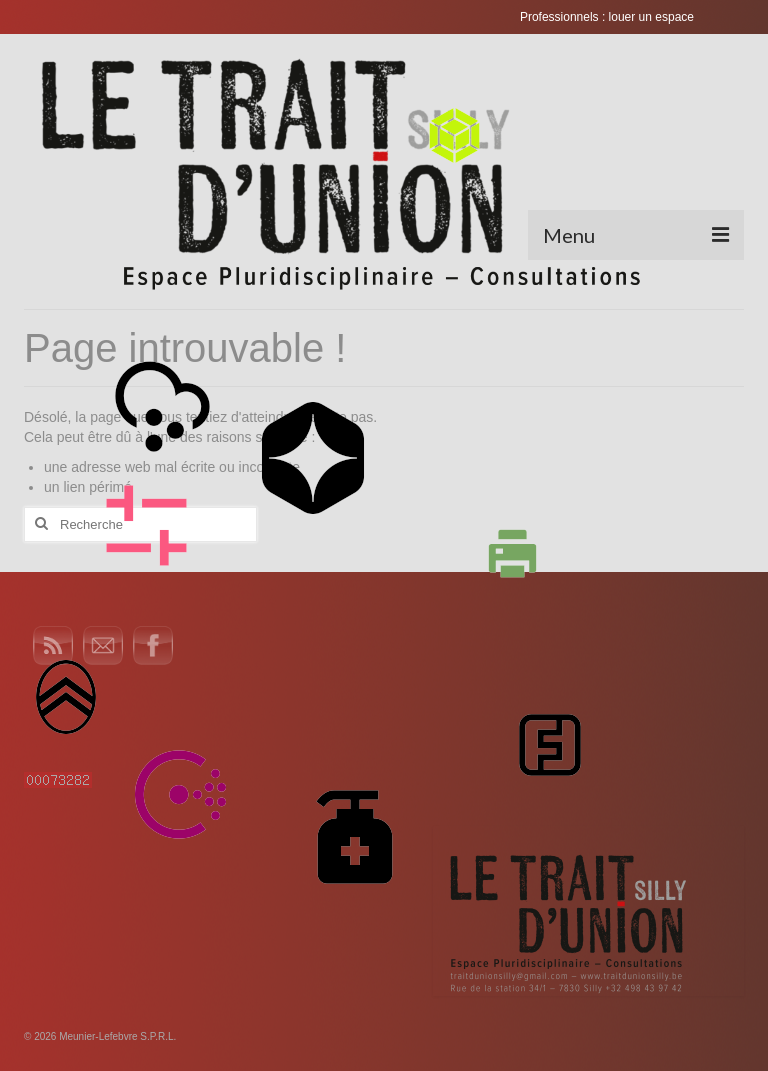 The height and width of the screenshot is (1071, 768). I want to click on open friendica social network, so click(550, 745).